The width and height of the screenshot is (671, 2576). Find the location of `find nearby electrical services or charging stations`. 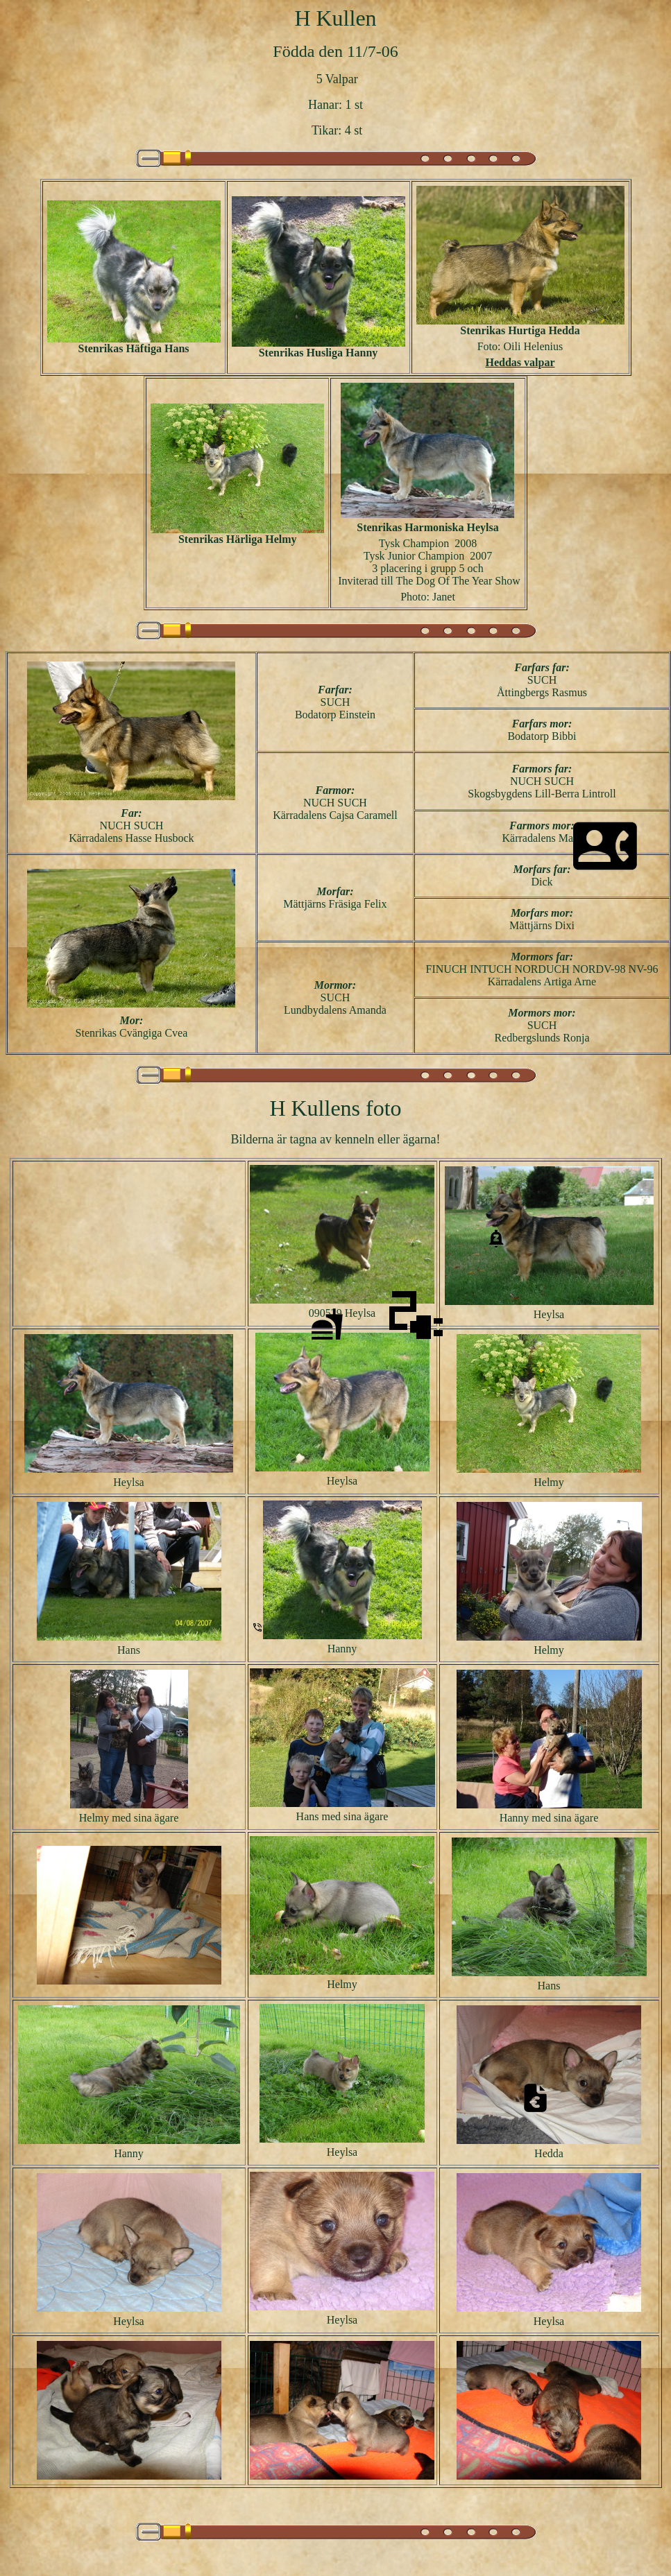

find nearby electrical services or charging stations is located at coordinates (416, 1315).